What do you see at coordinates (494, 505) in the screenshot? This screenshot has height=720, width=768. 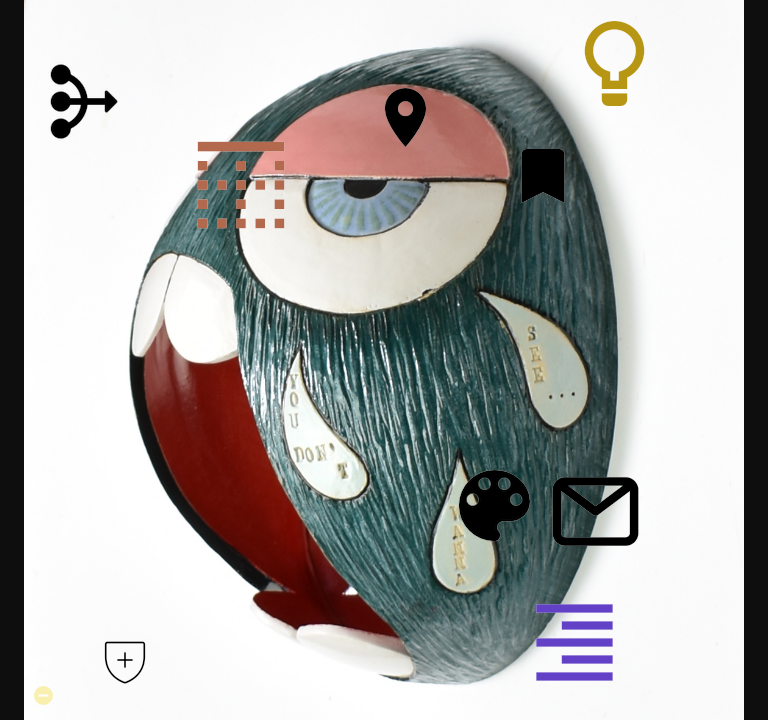 I see `access color or theme customization options` at bounding box center [494, 505].